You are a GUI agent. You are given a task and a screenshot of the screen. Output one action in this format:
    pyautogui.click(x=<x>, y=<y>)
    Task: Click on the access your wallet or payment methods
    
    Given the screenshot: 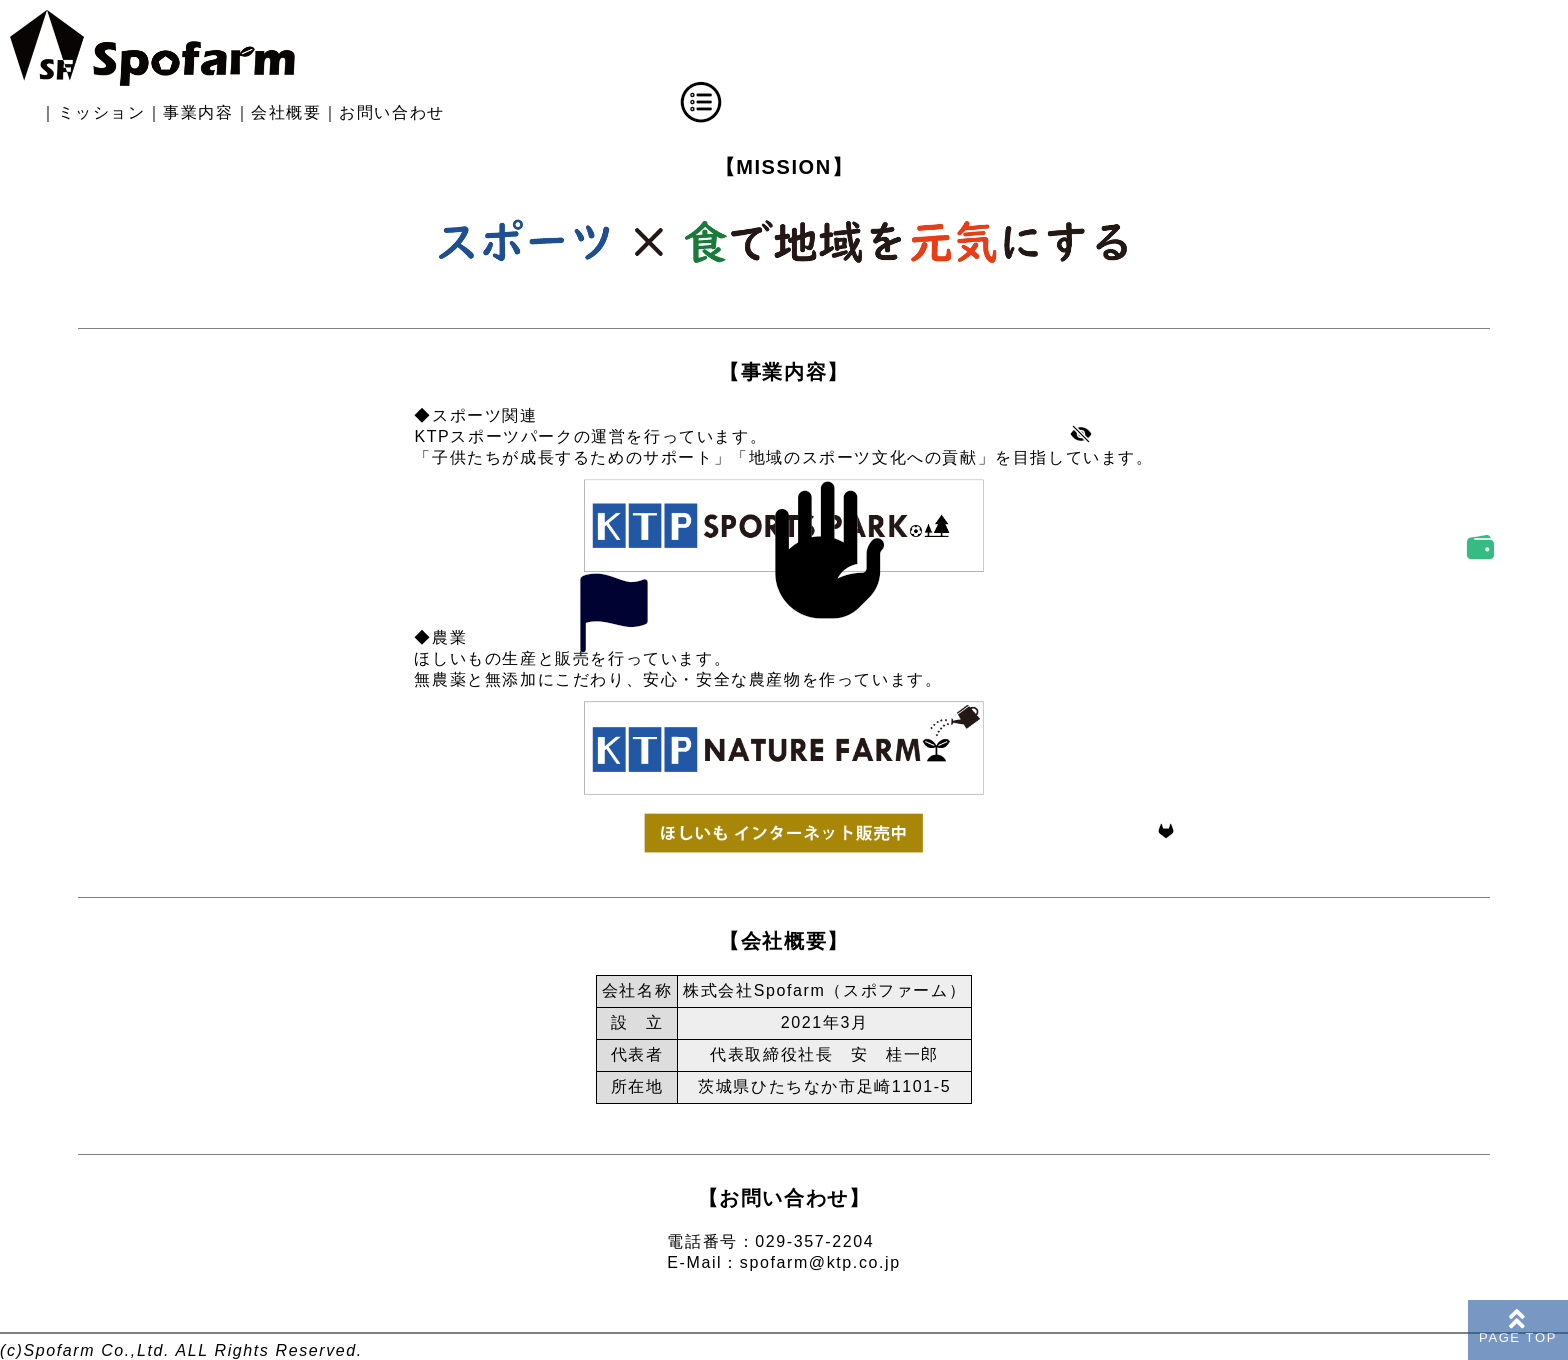 What is the action you would take?
    pyautogui.click(x=1480, y=547)
    